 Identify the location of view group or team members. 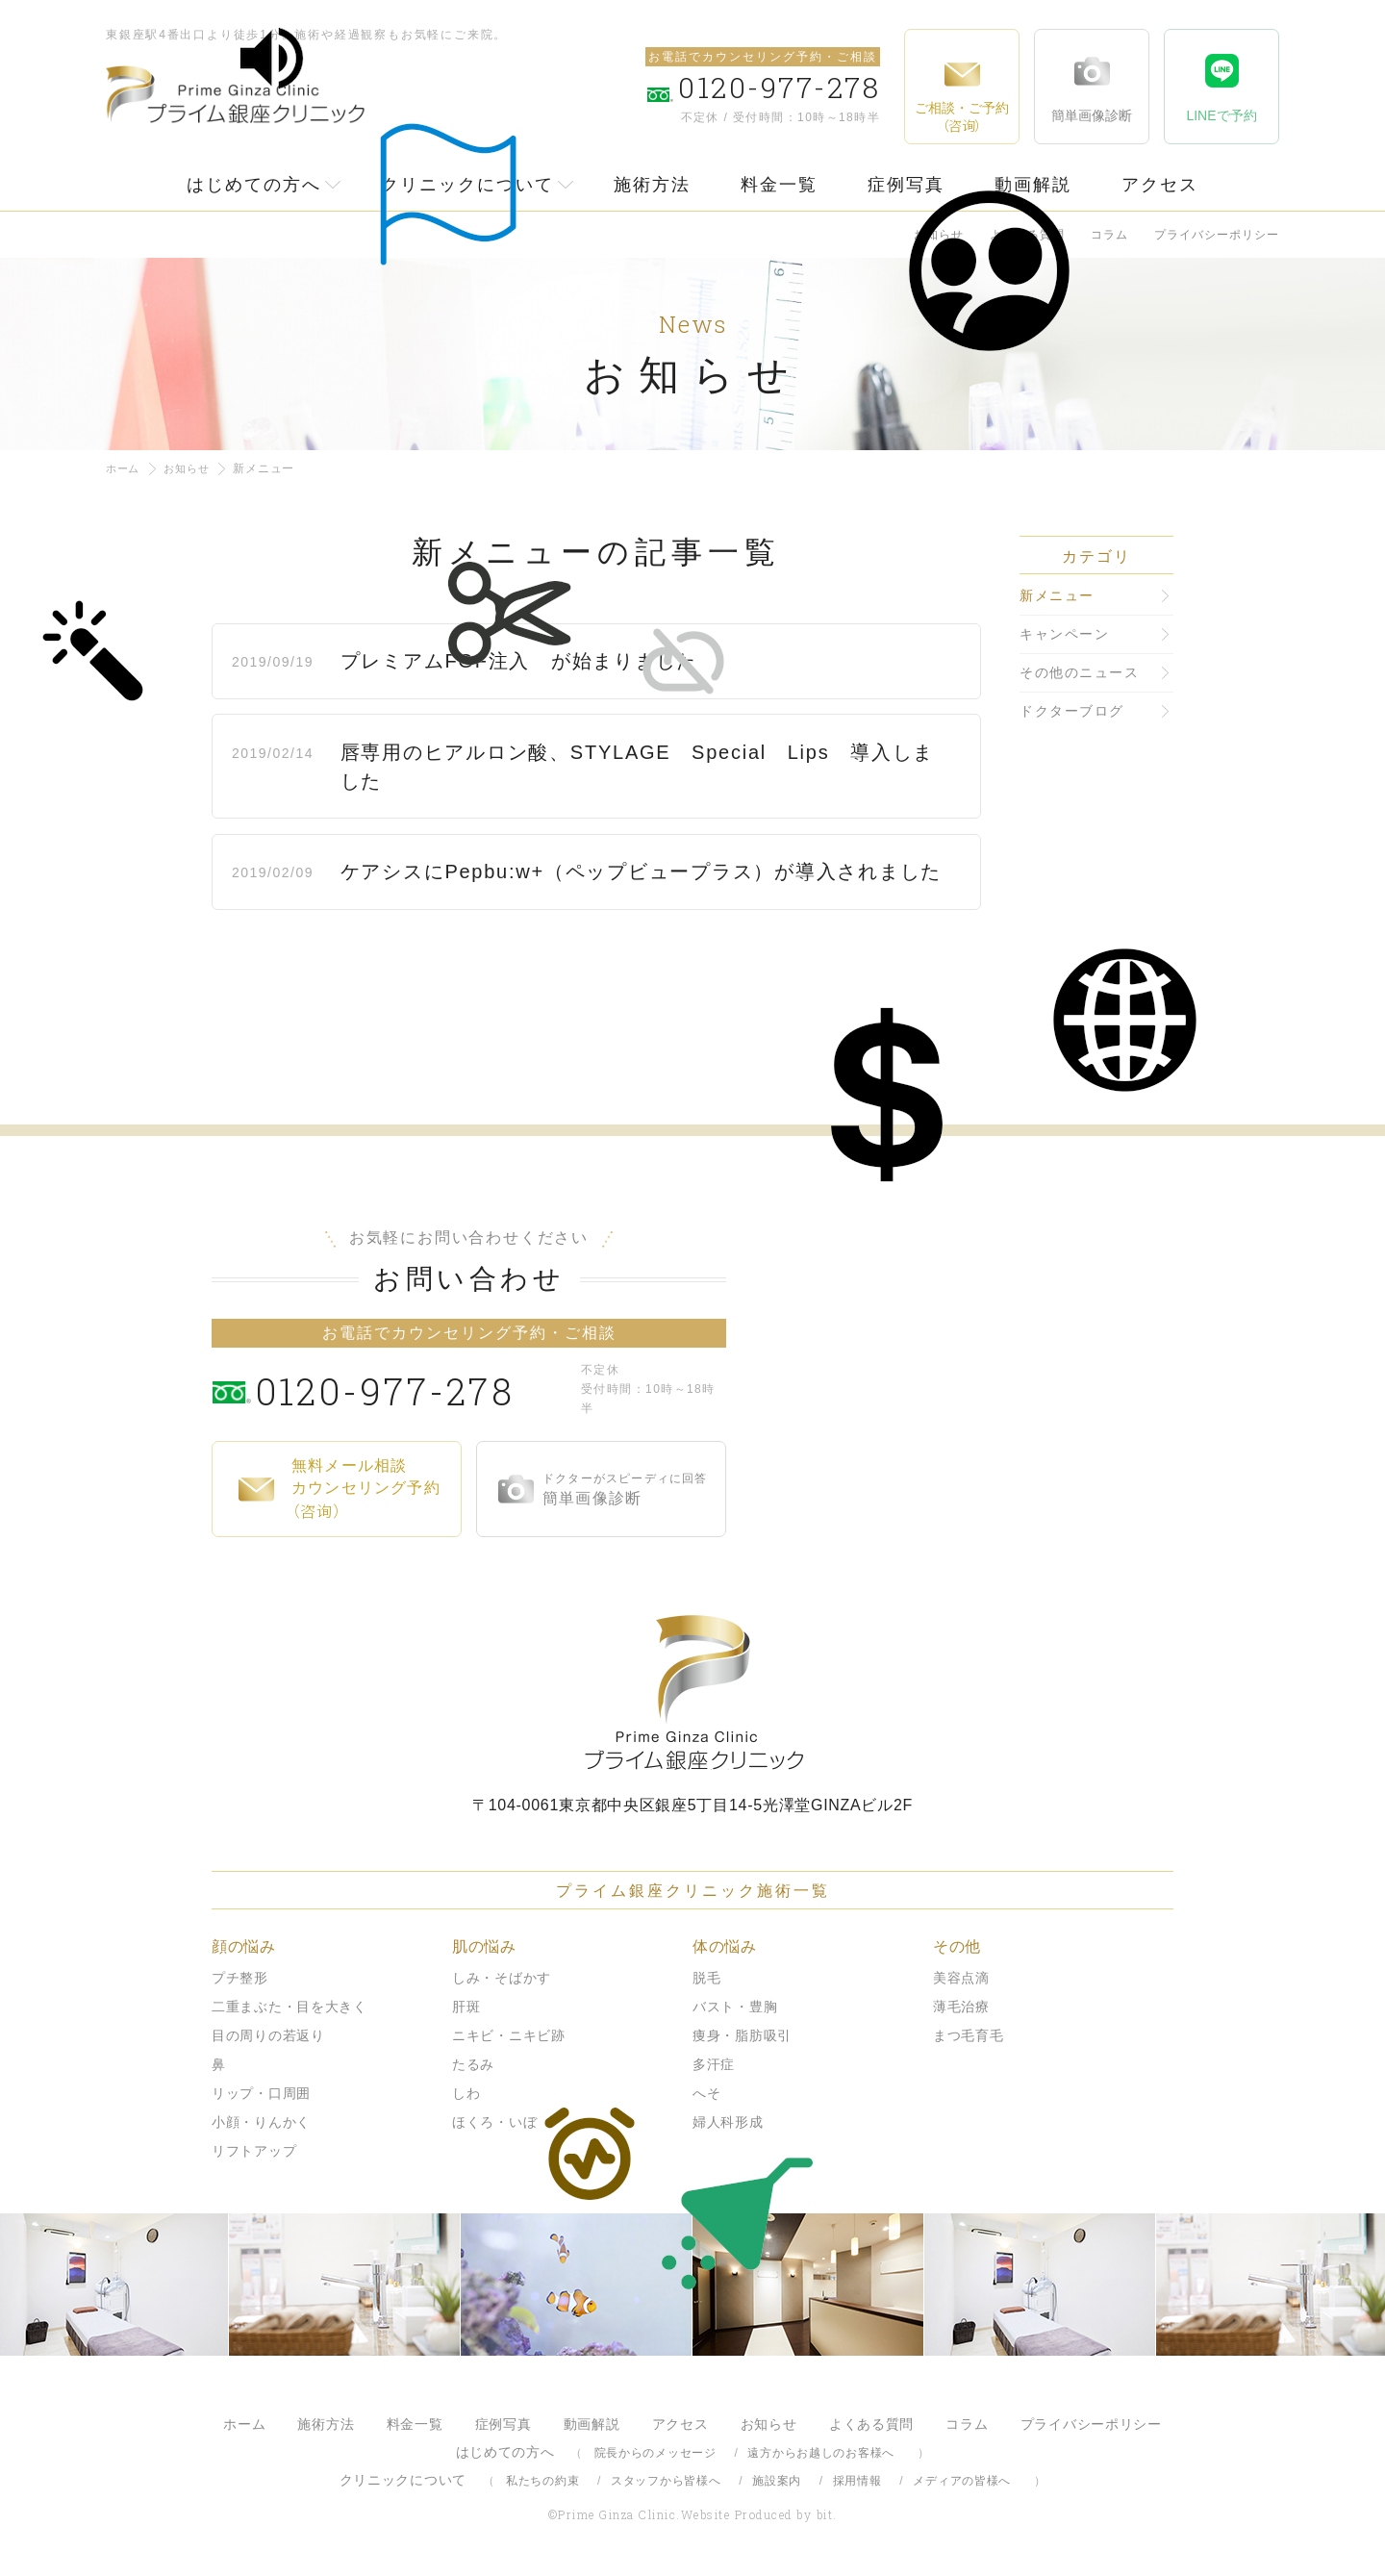
(989, 270).